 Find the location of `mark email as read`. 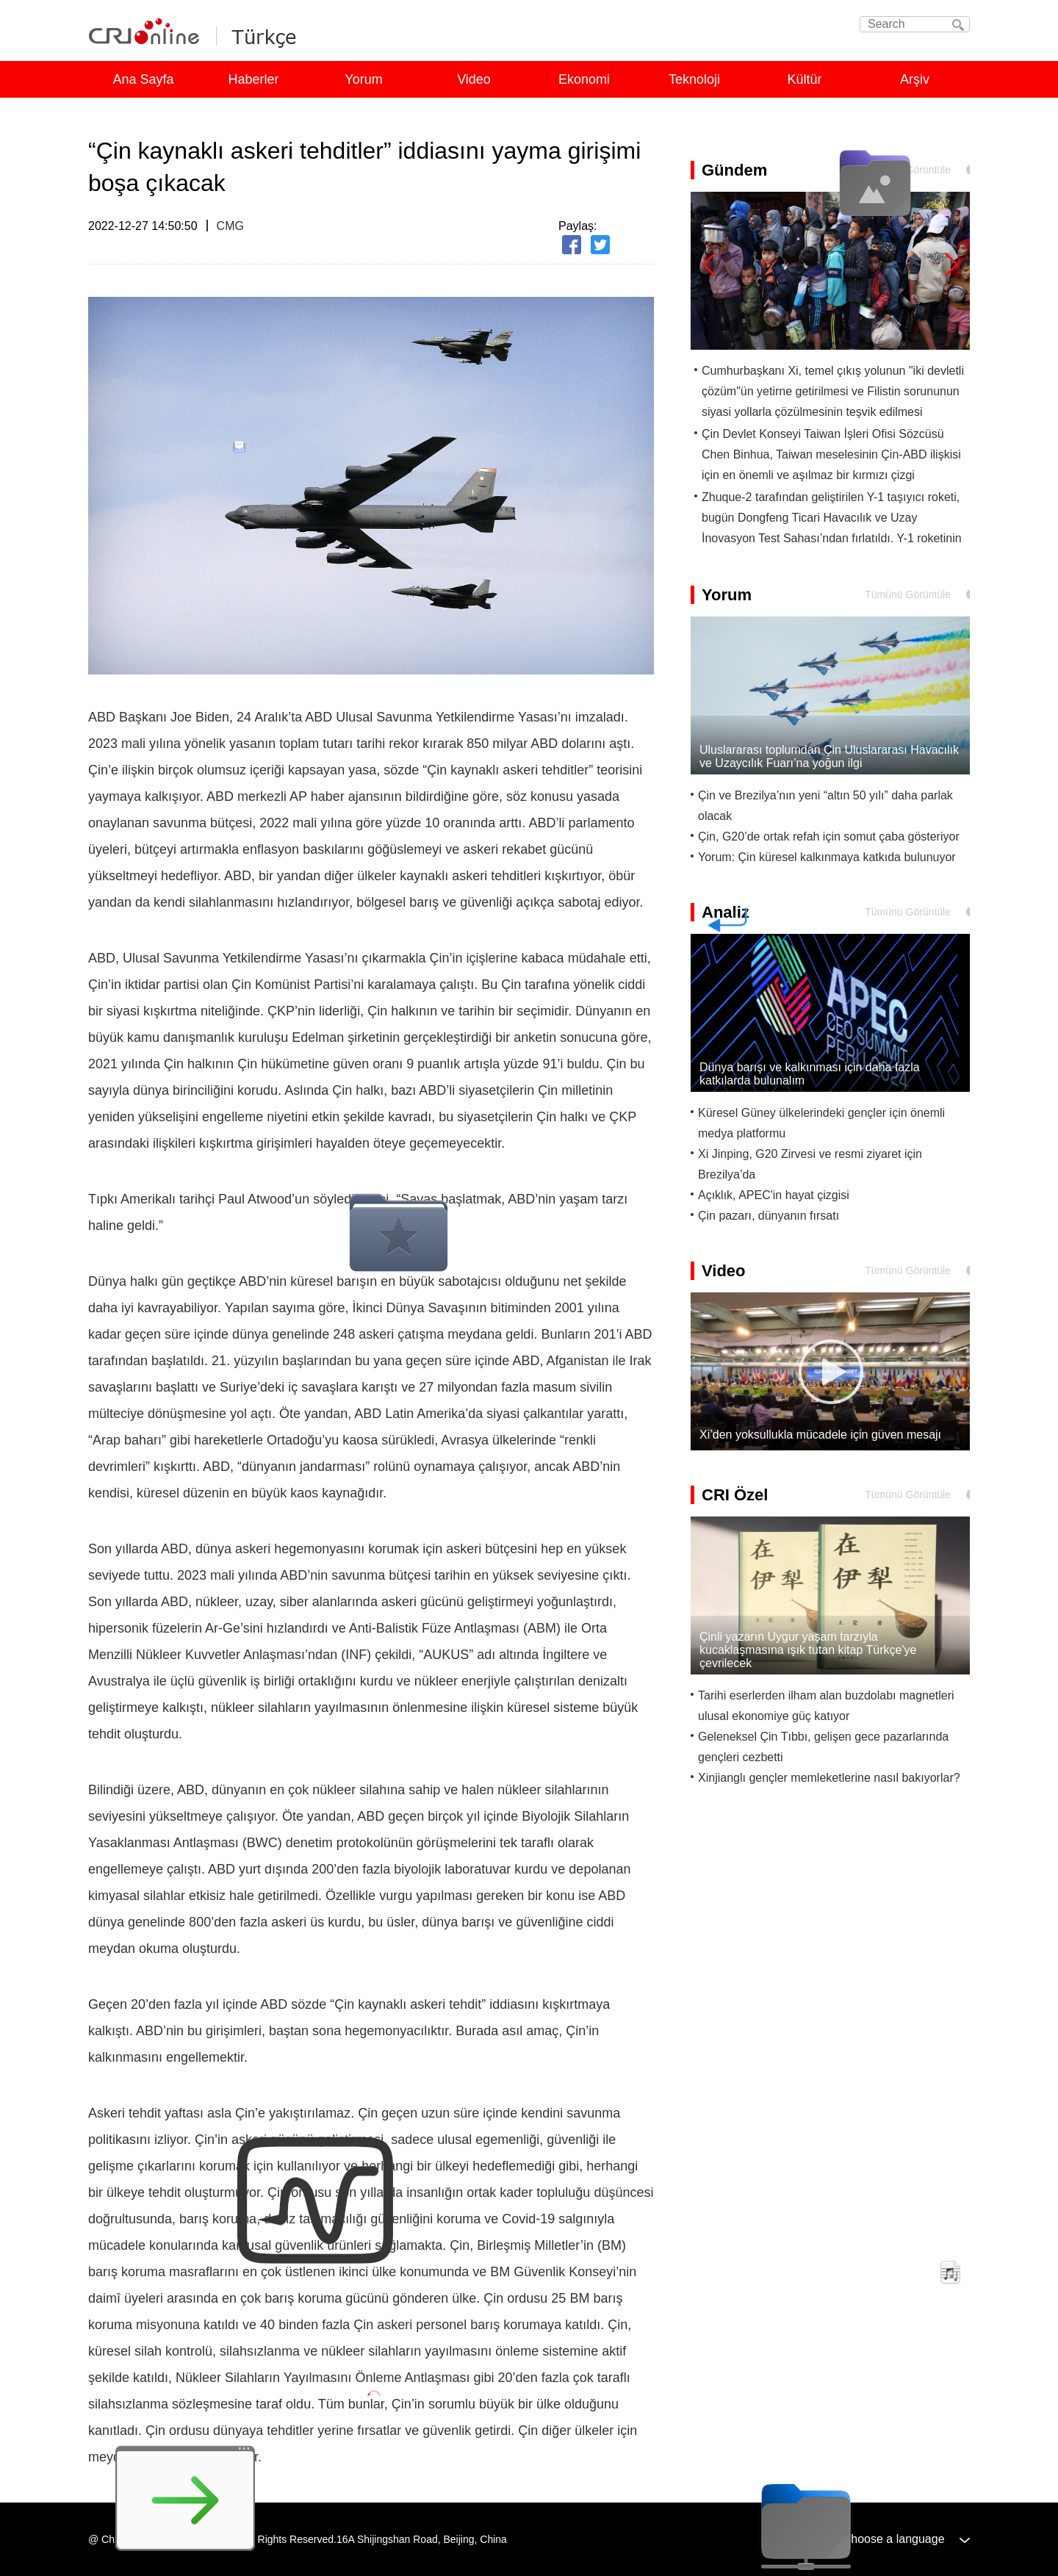

mark email as read is located at coordinates (239, 447).